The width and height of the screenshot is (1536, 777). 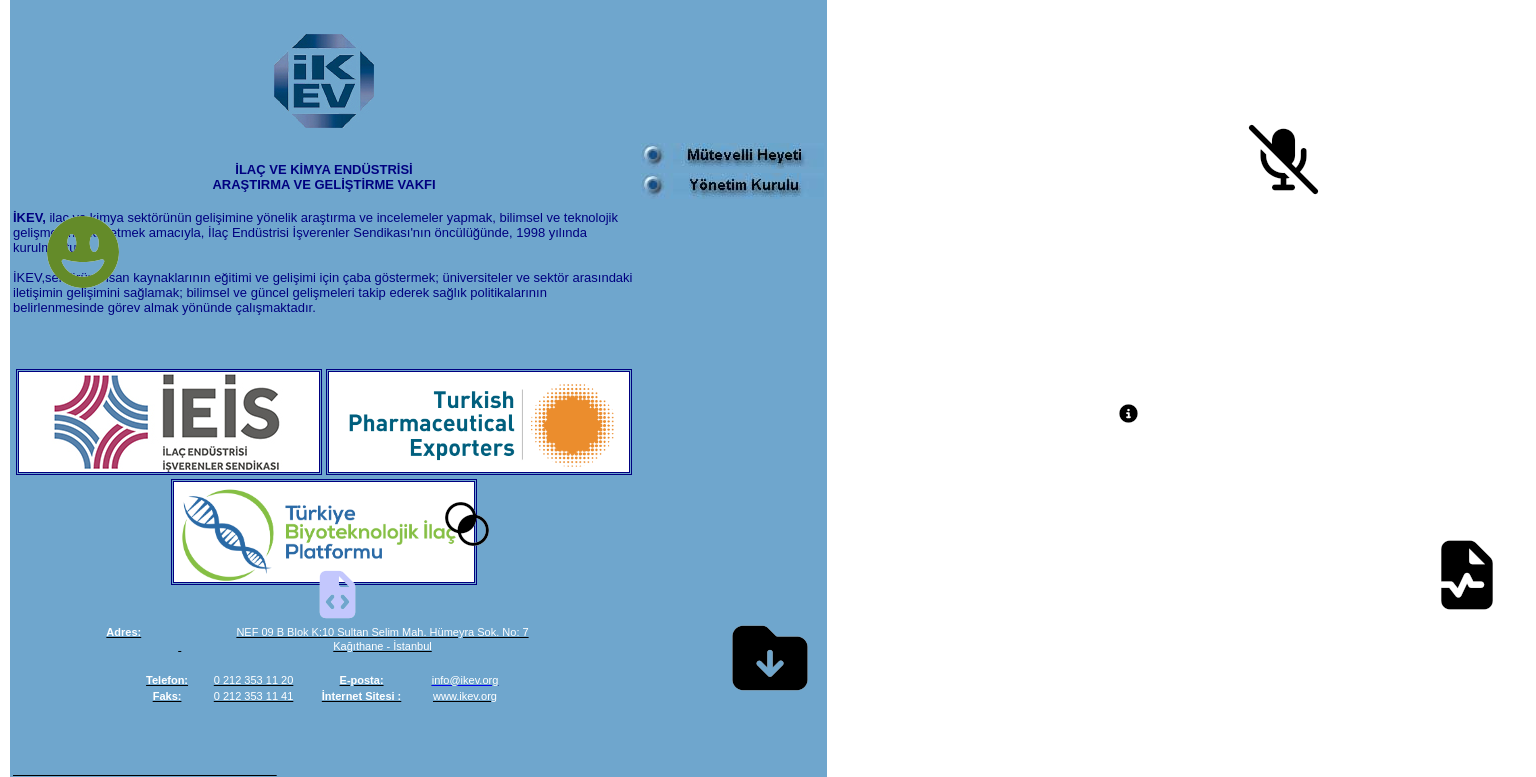 I want to click on mute your microphone, so click(x=1283, y=159).